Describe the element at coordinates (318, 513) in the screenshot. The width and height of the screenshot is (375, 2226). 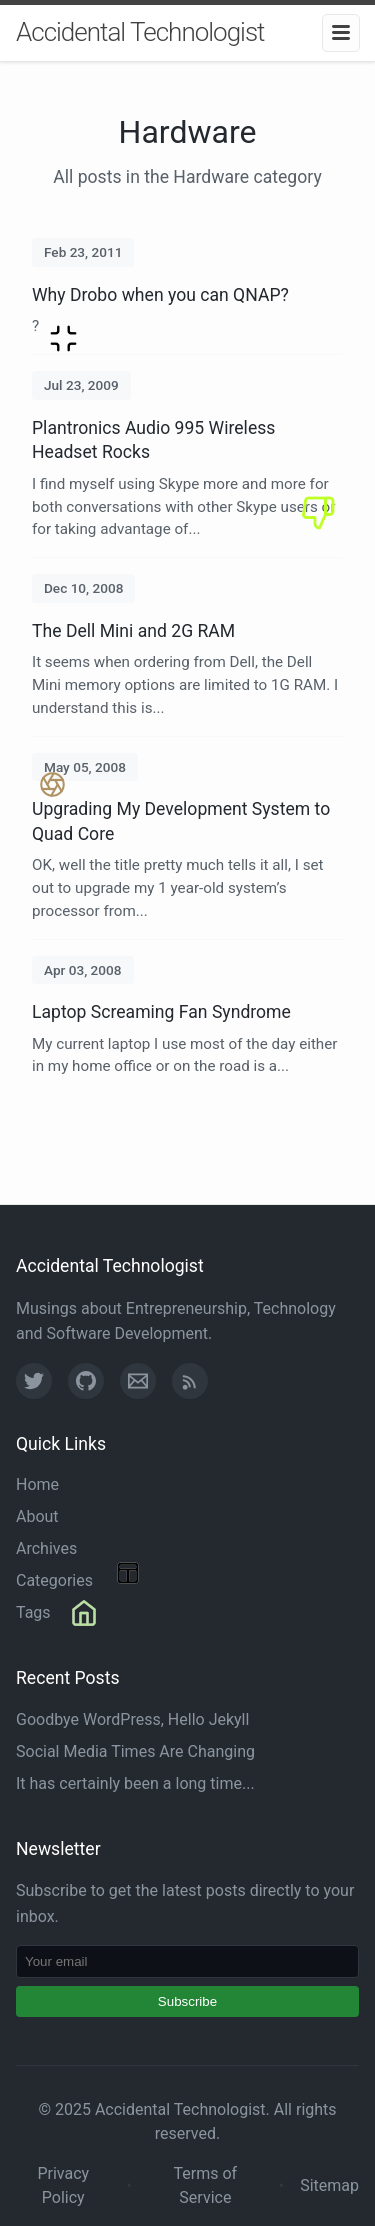
I see `dislike or downvote content` at that location.